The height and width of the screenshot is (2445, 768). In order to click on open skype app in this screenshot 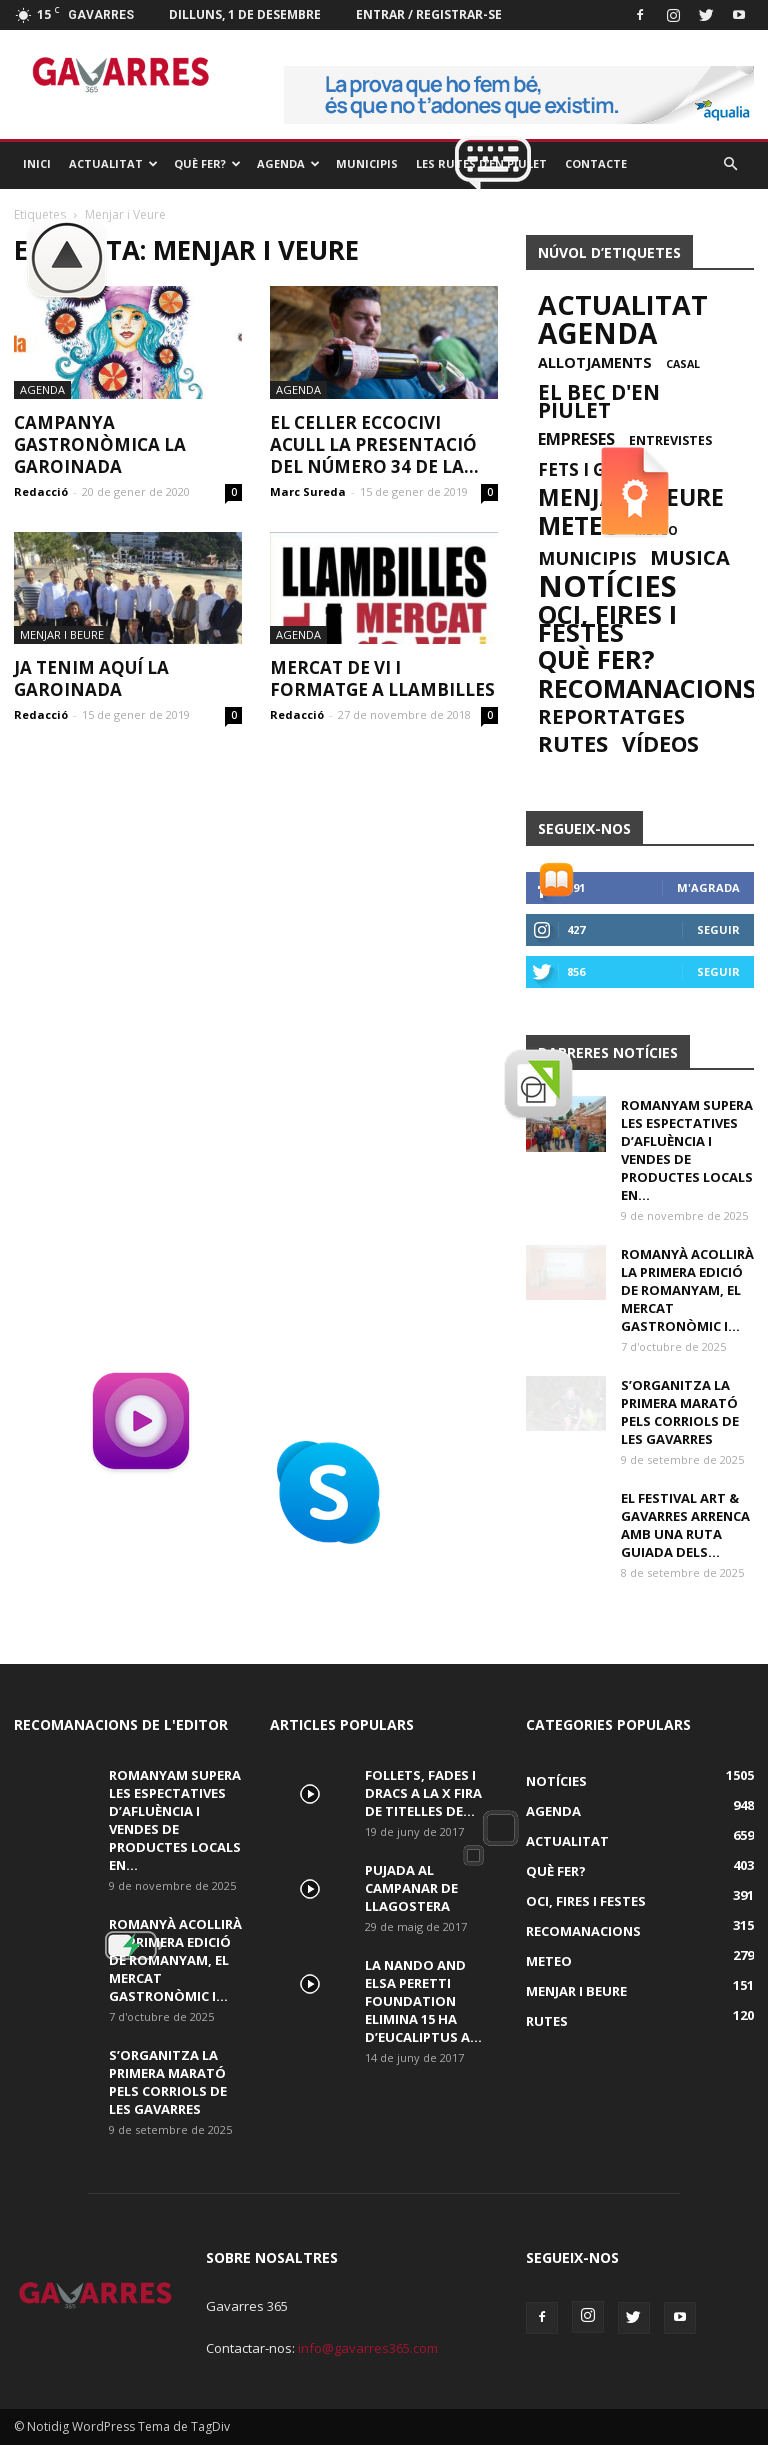, I will do `click(328, 1492)`.